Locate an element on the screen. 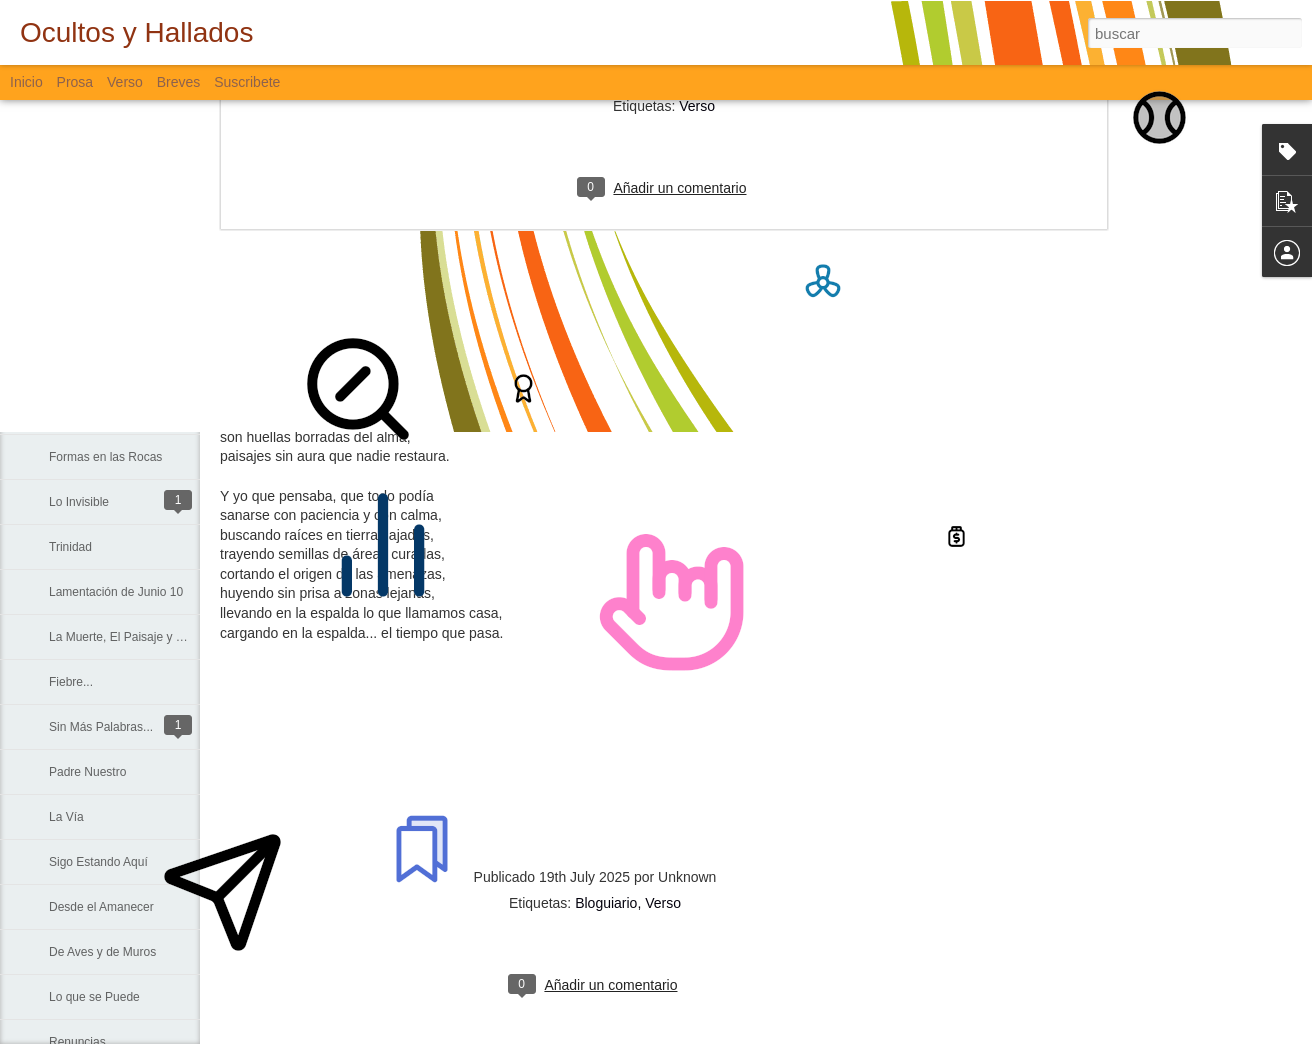  fan or cooling system controls is located at coordinates (823, 281).